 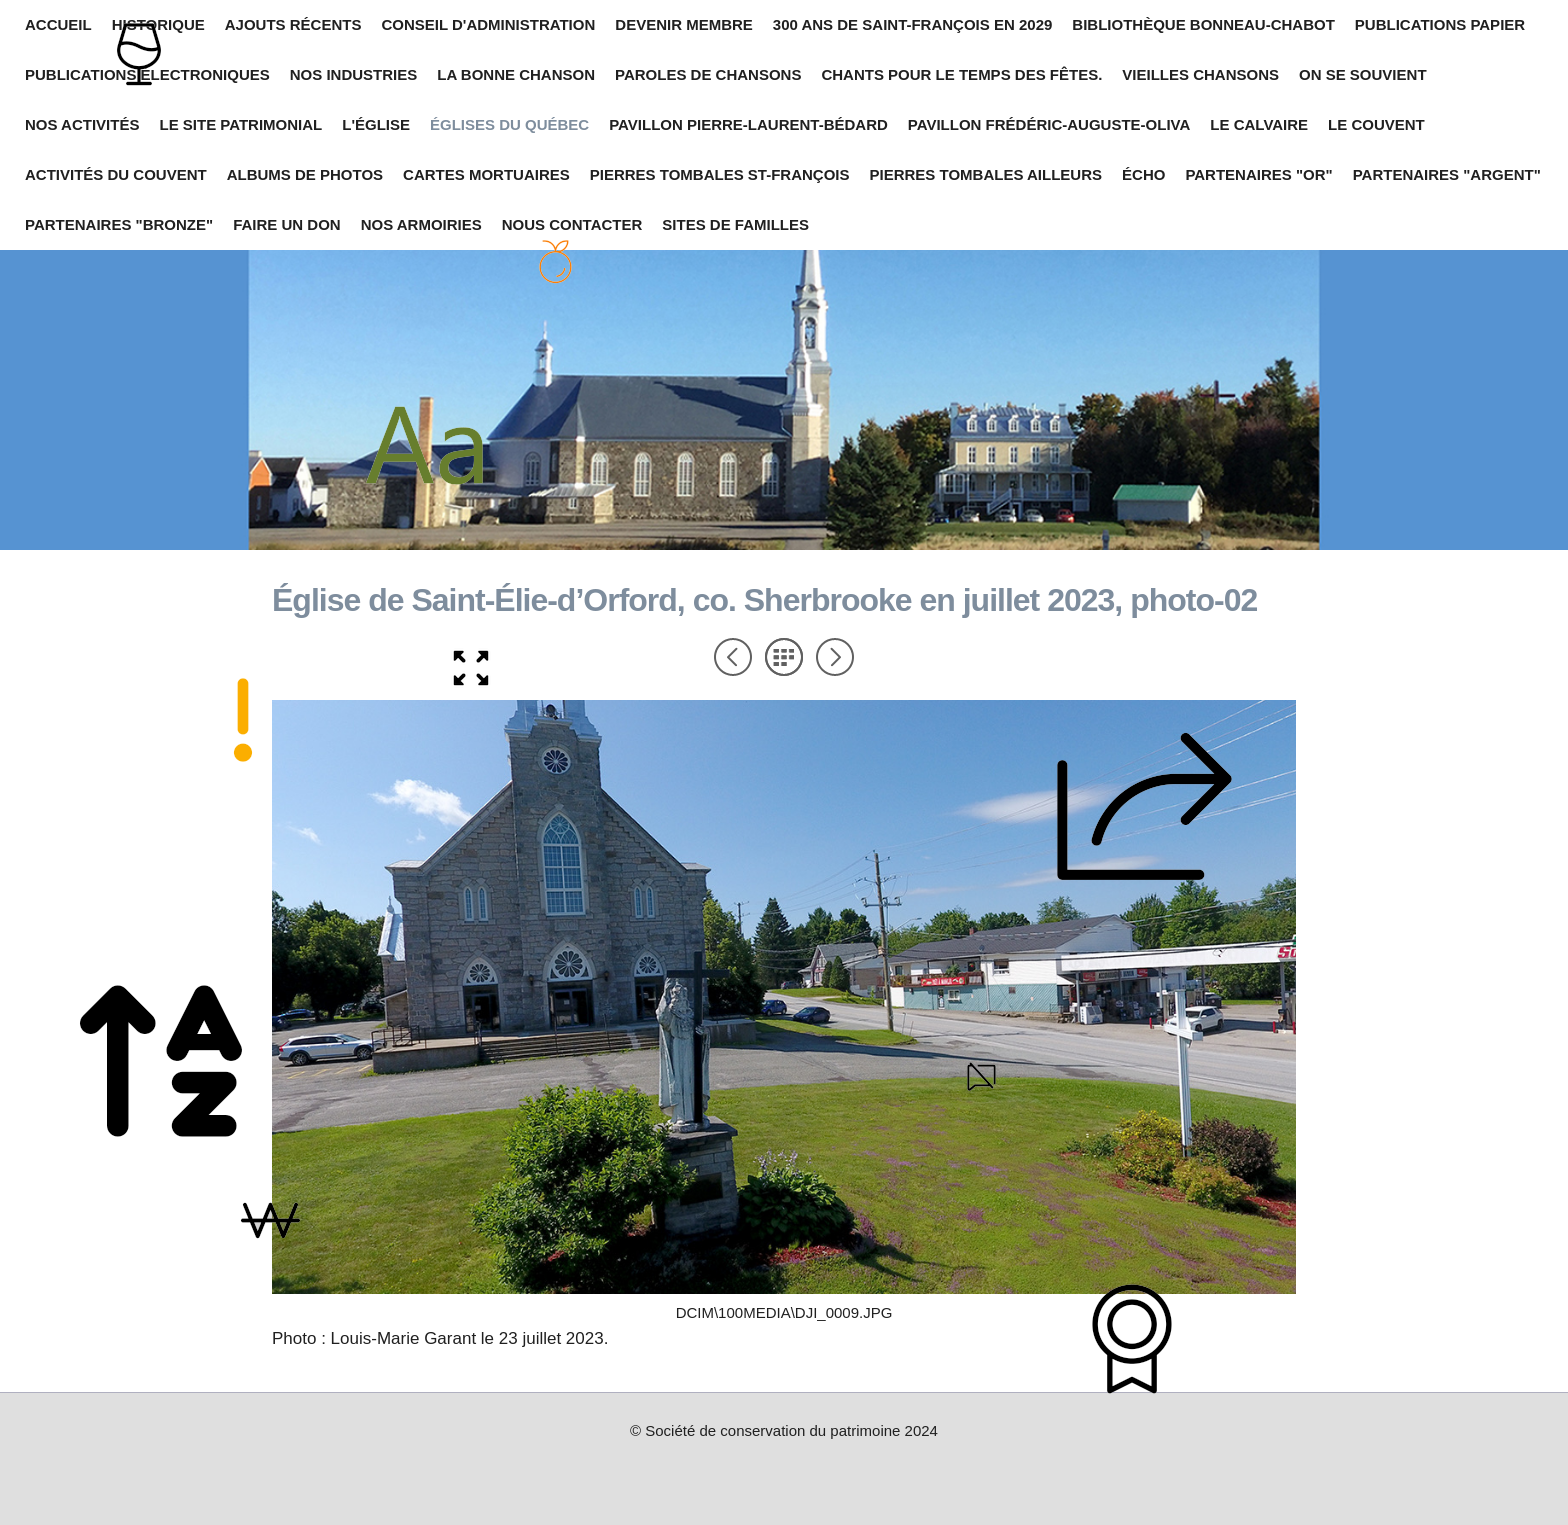 I want to click on indicates south korean won currency, so click(x=270, y=1218).